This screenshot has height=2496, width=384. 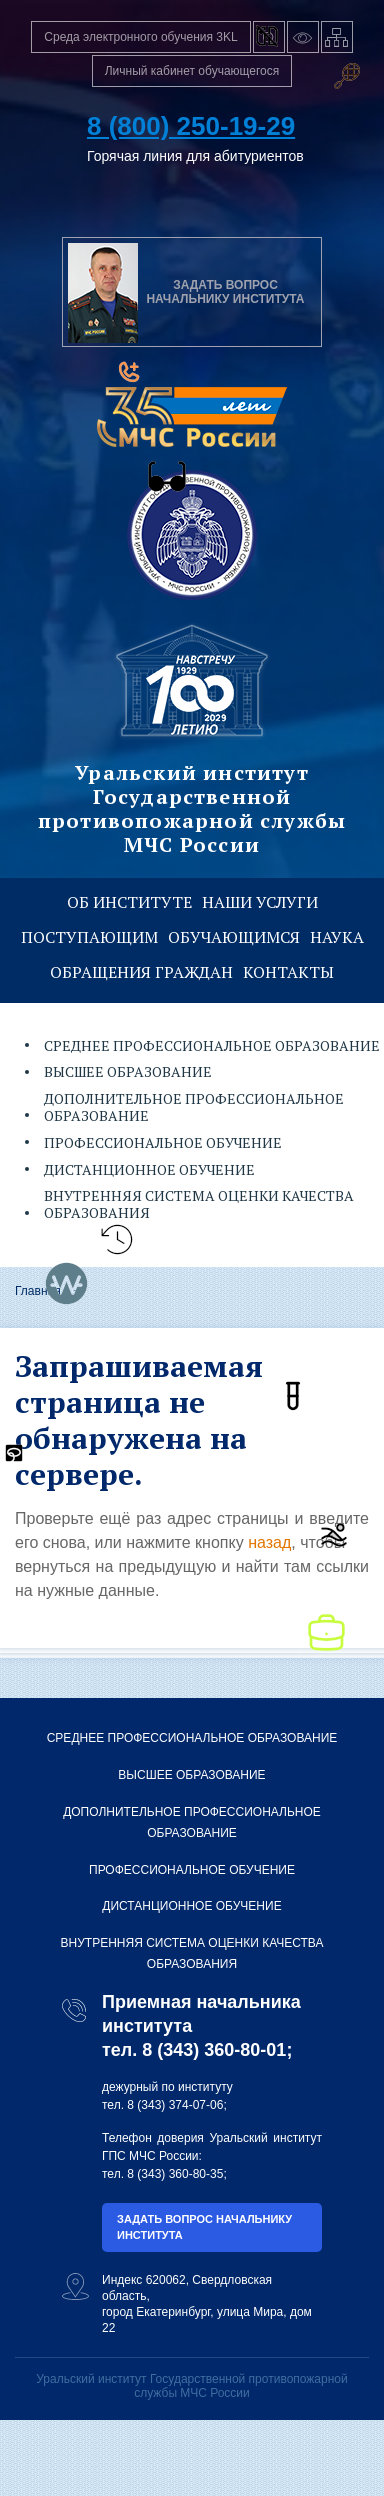 What do you see at coordinates (117, 1239) in the screenshot?
I see `view history or recent activity` at bounding box center [117, 1239].